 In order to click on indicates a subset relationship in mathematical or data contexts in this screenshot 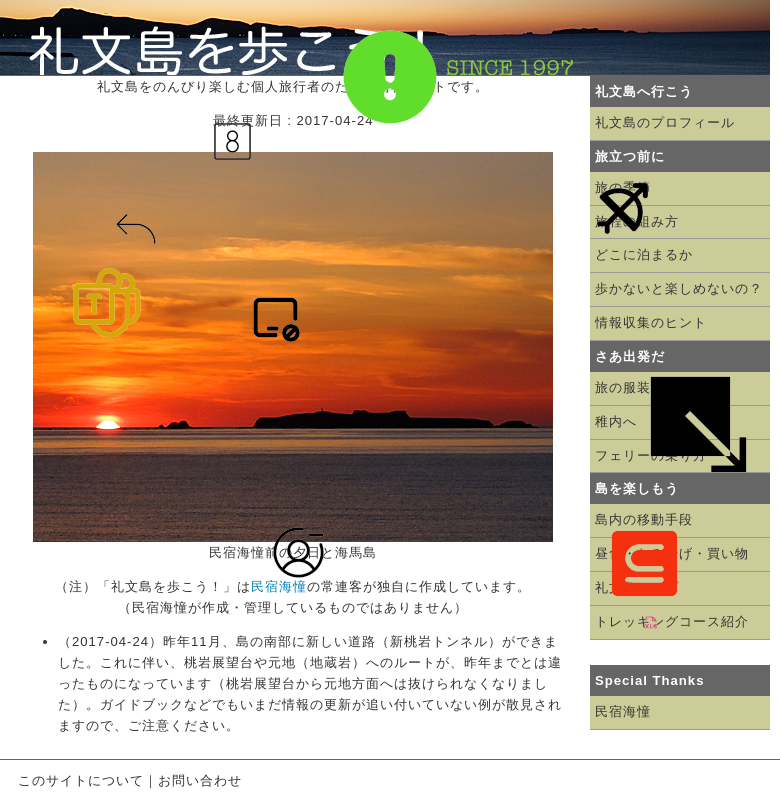, I will do `click(644, 563)`.